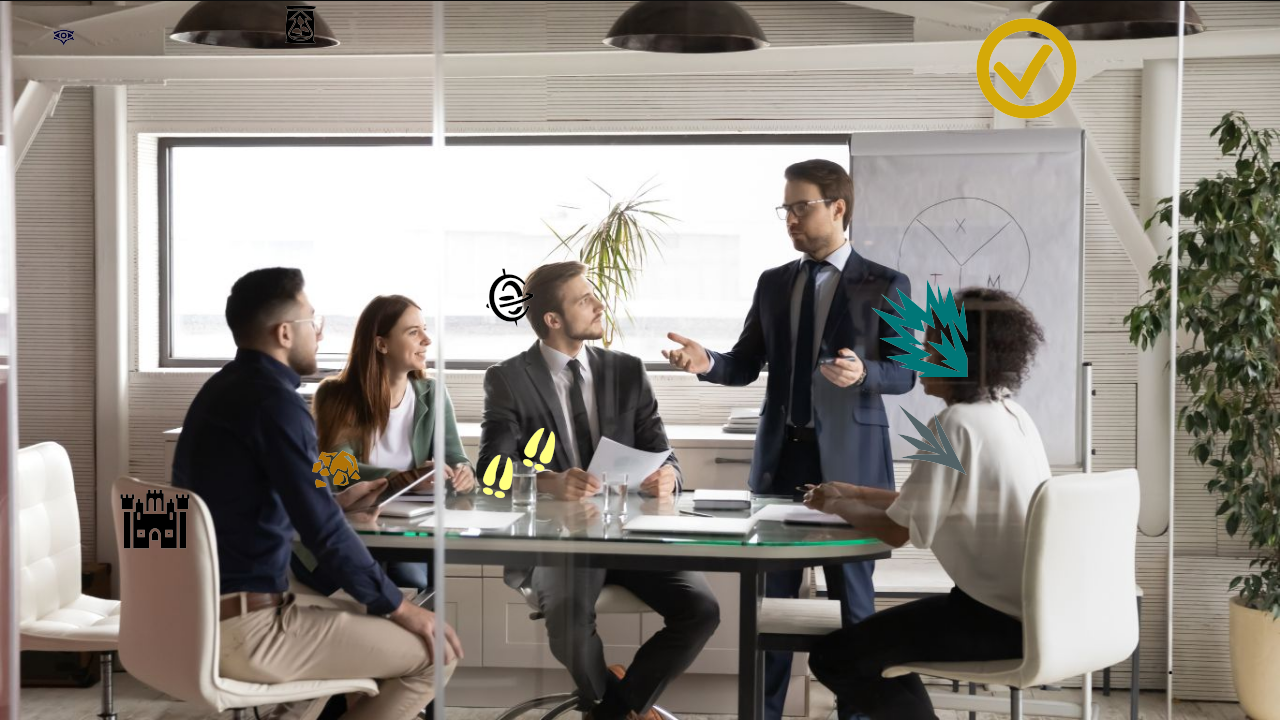  What do you see at coordinates (519, 463) in the screenshot?
I see `track wildlife or animal sightings` at bounding box center [519, 463].